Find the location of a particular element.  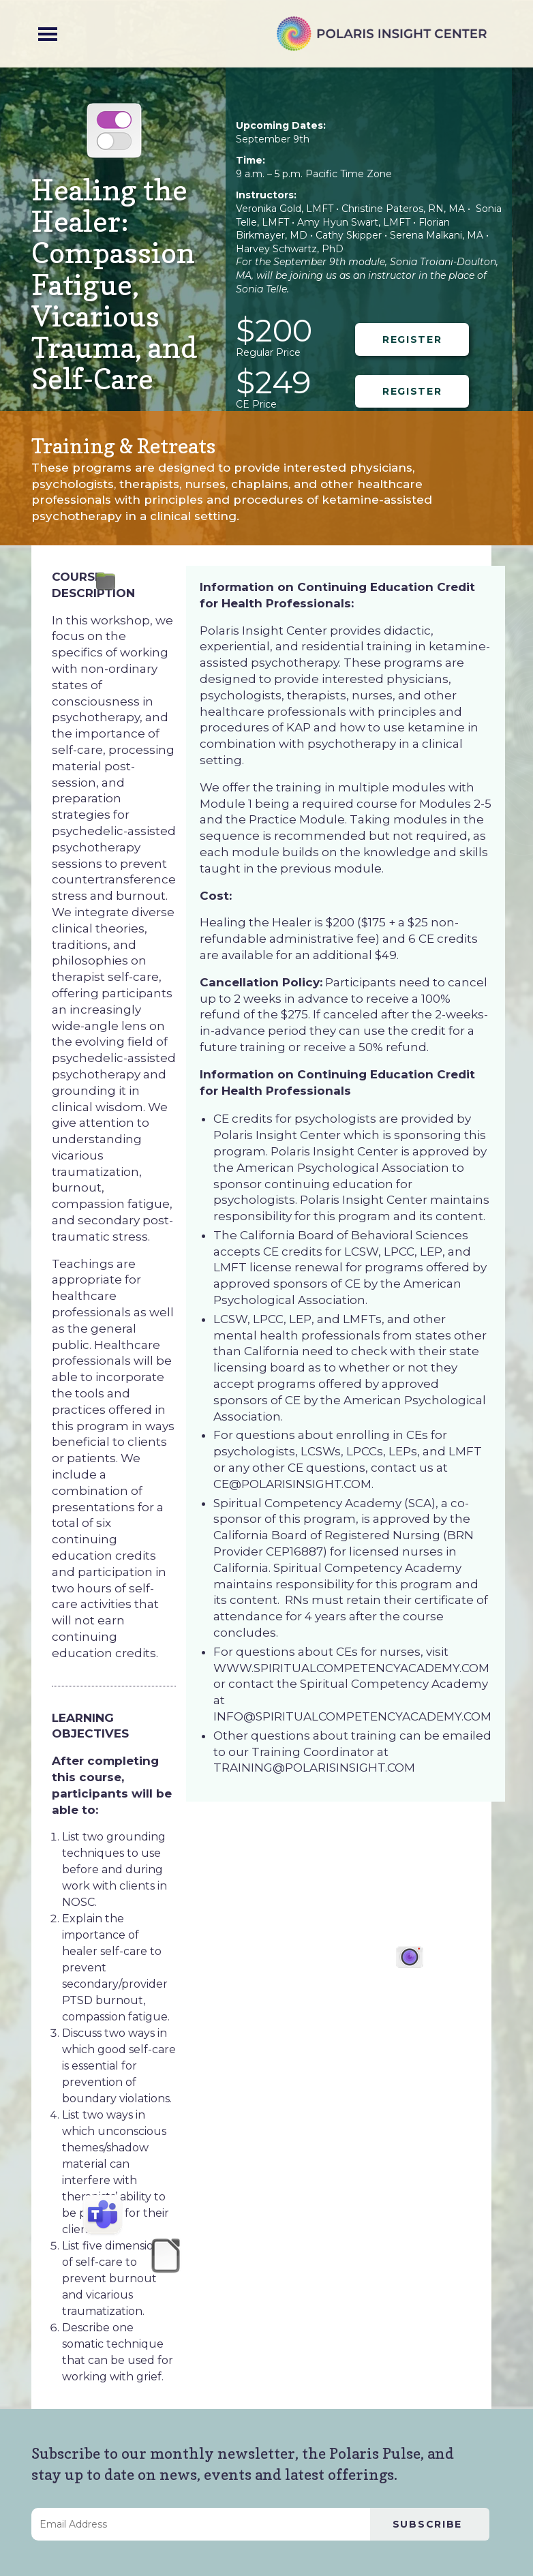

open libreoffice suite is located at coordinates (166, 2256).